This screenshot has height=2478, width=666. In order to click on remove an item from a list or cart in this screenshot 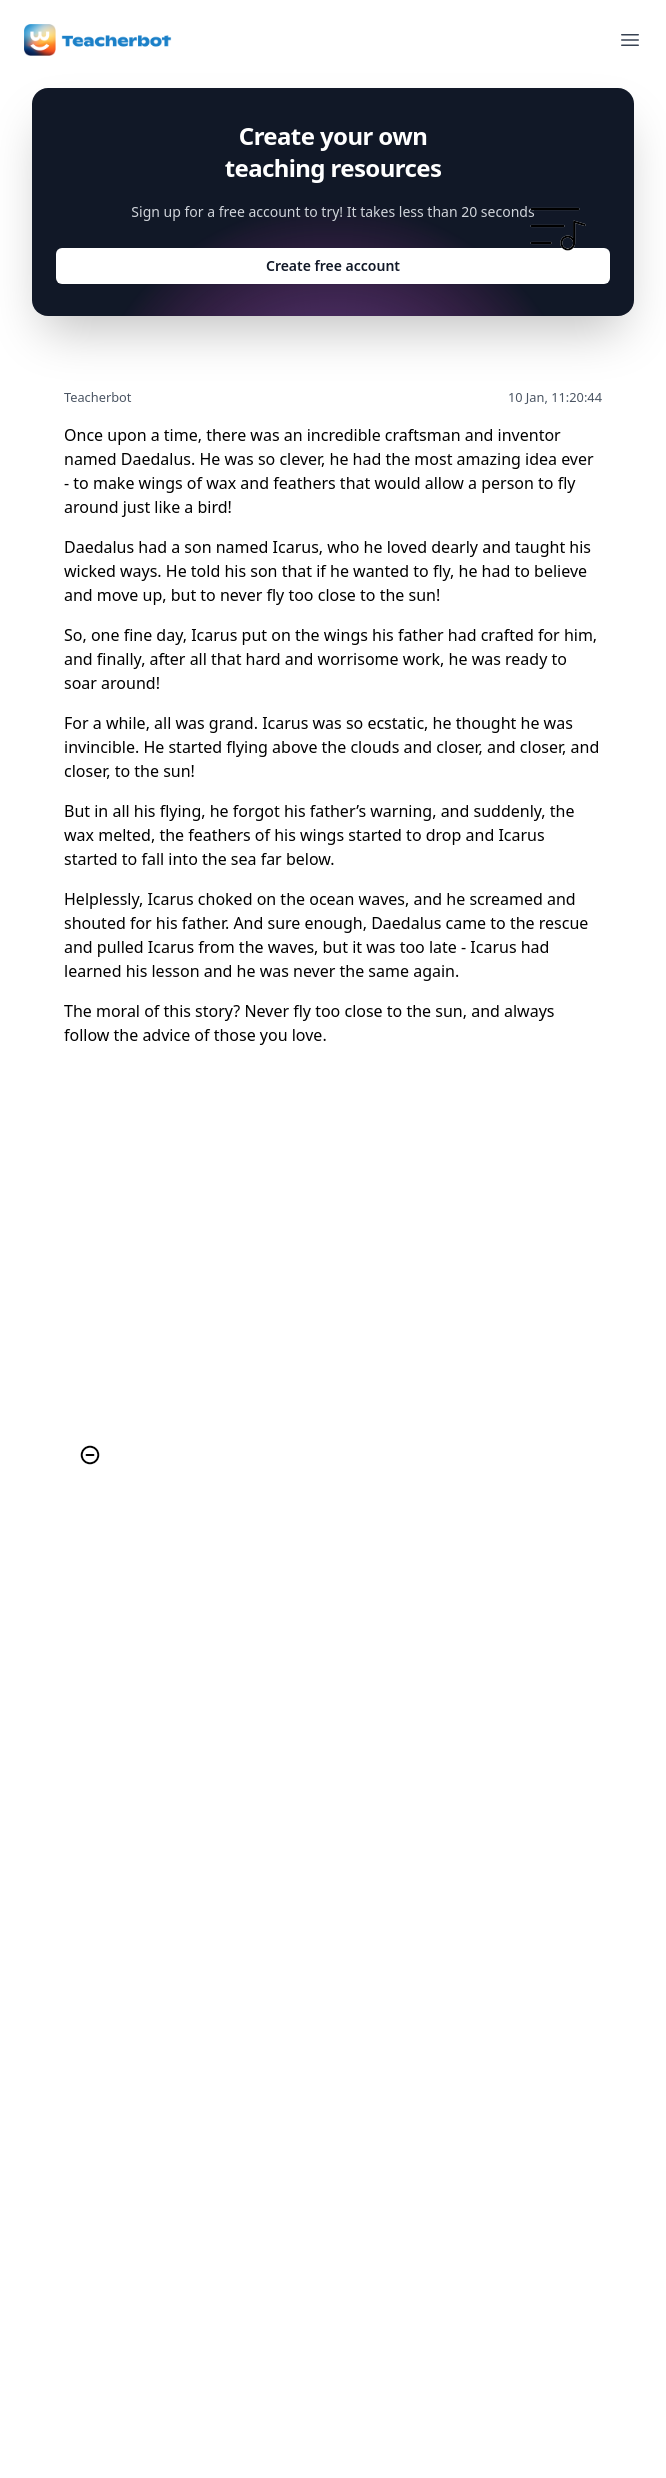, I will do `click(90, 1455)`.